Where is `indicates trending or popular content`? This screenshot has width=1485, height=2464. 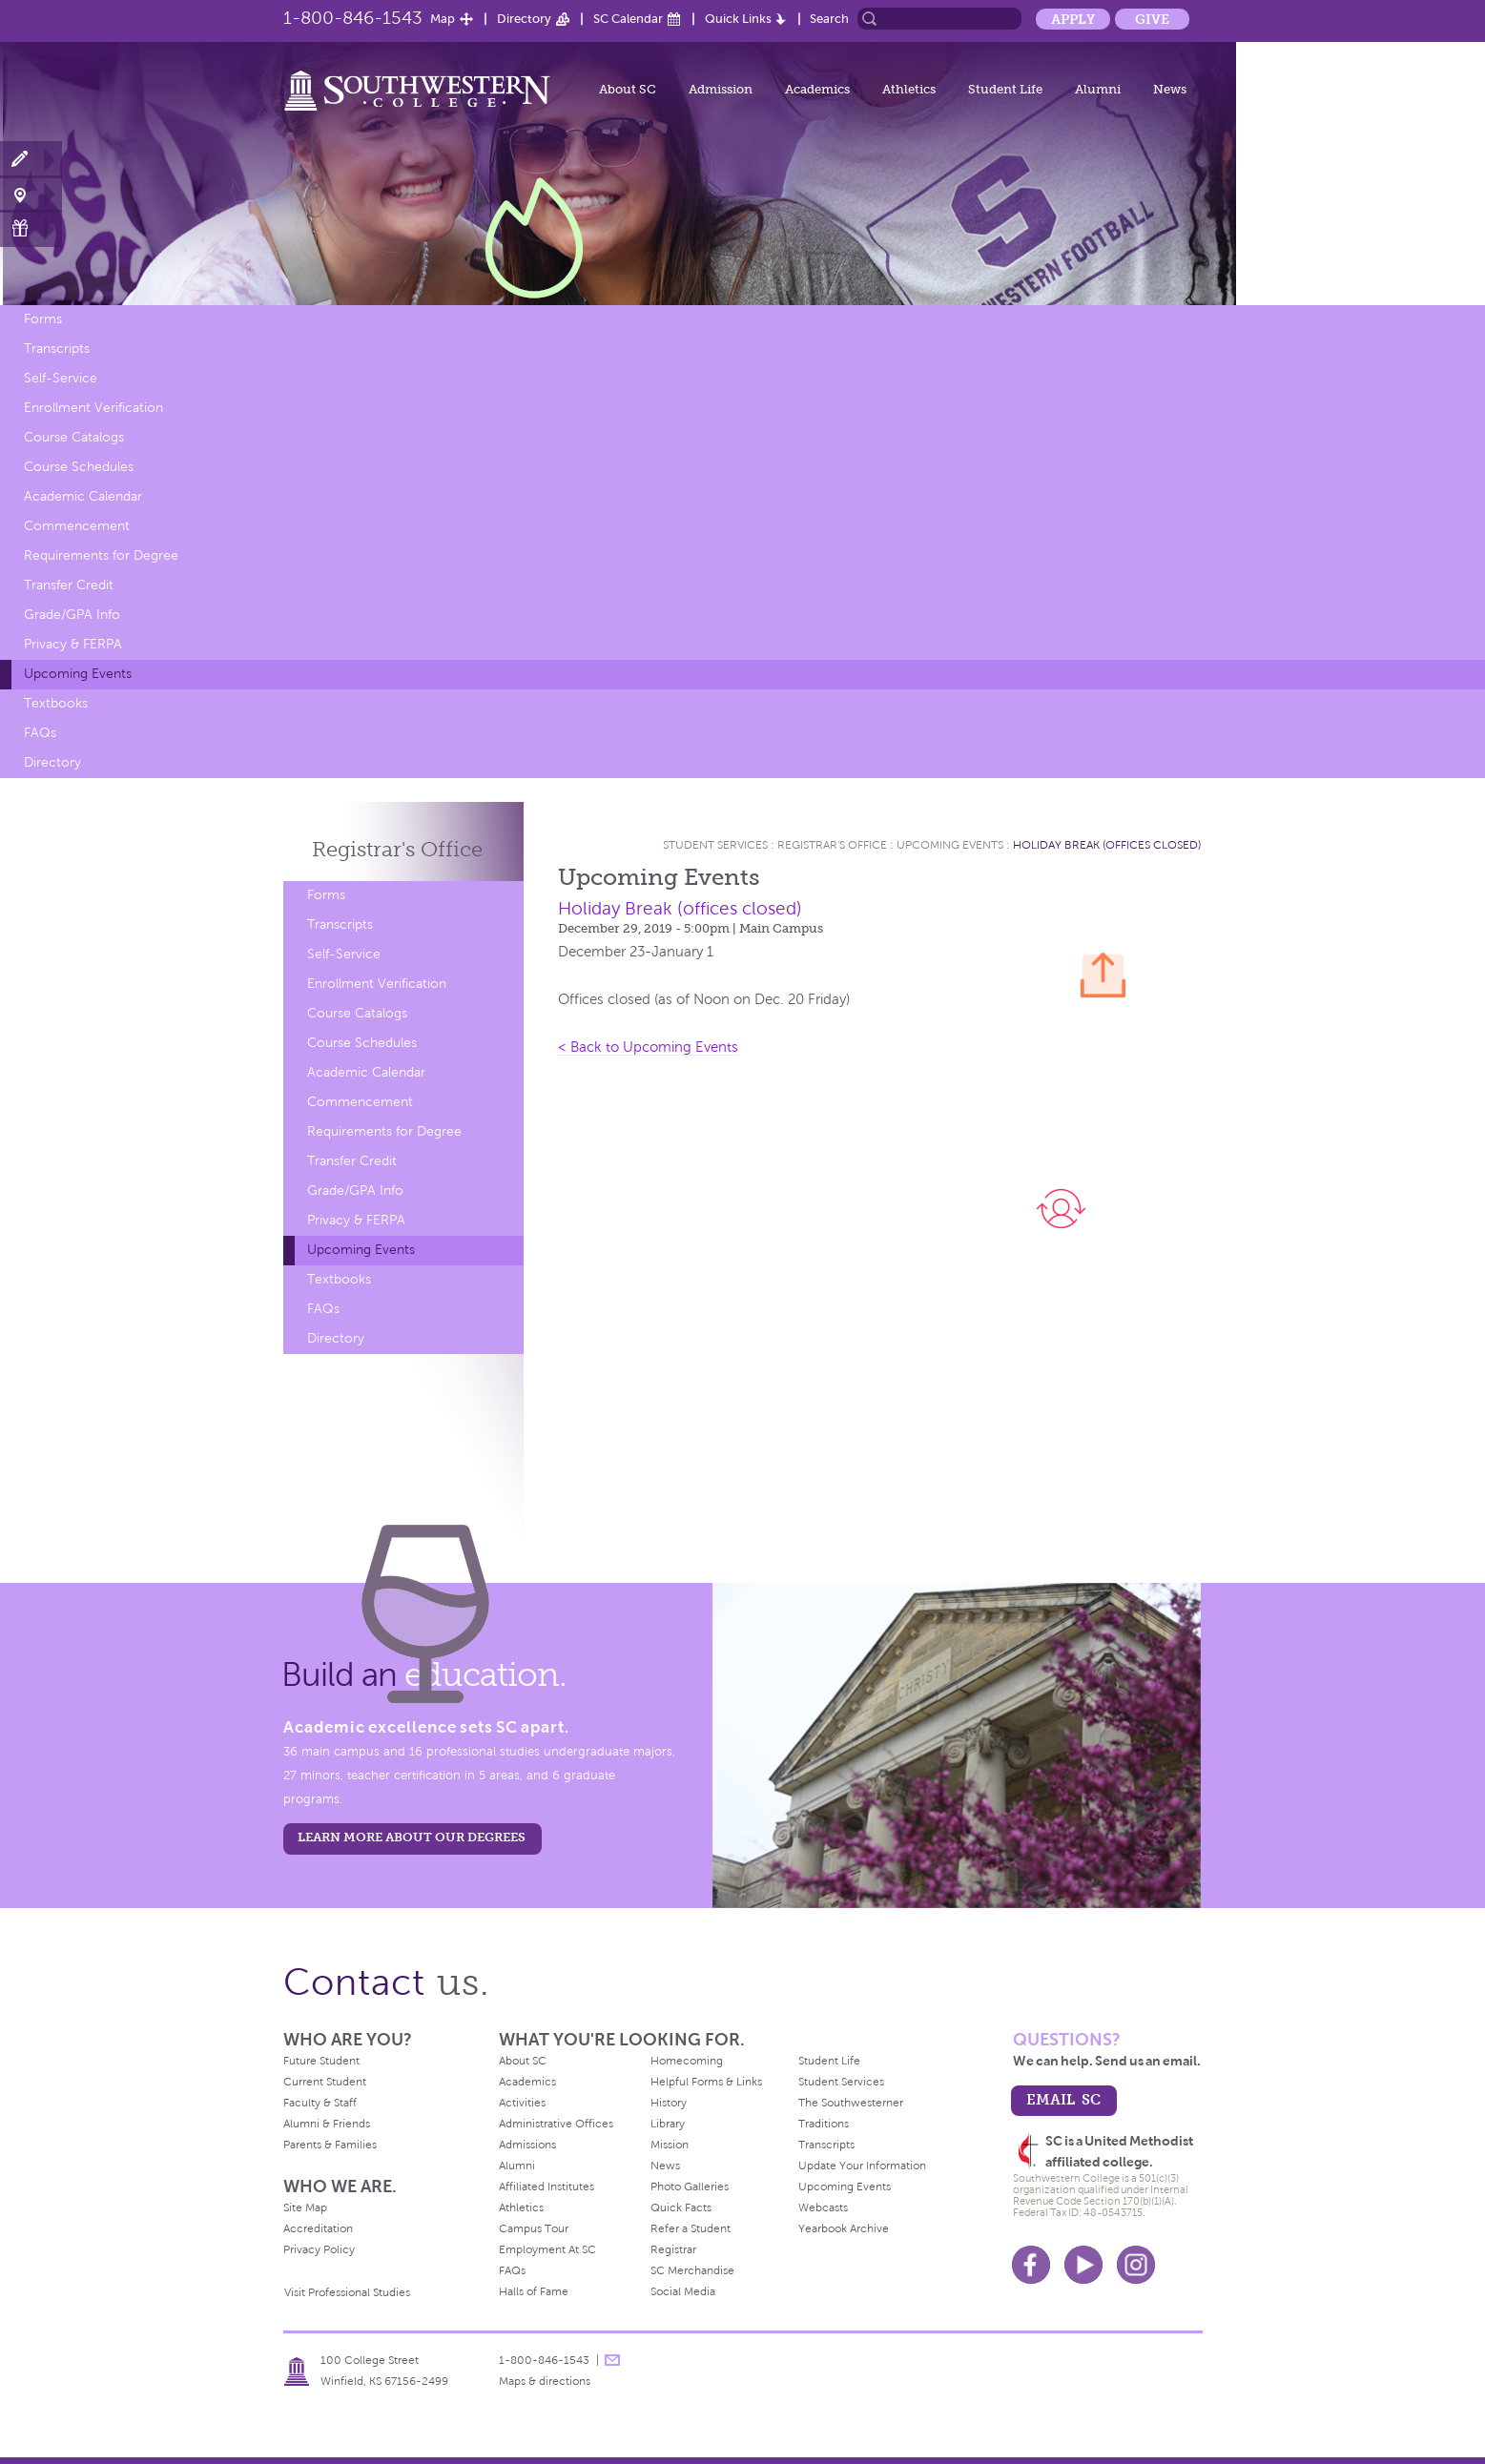 indicates trending or popular content is located at coordinates (534, 240).